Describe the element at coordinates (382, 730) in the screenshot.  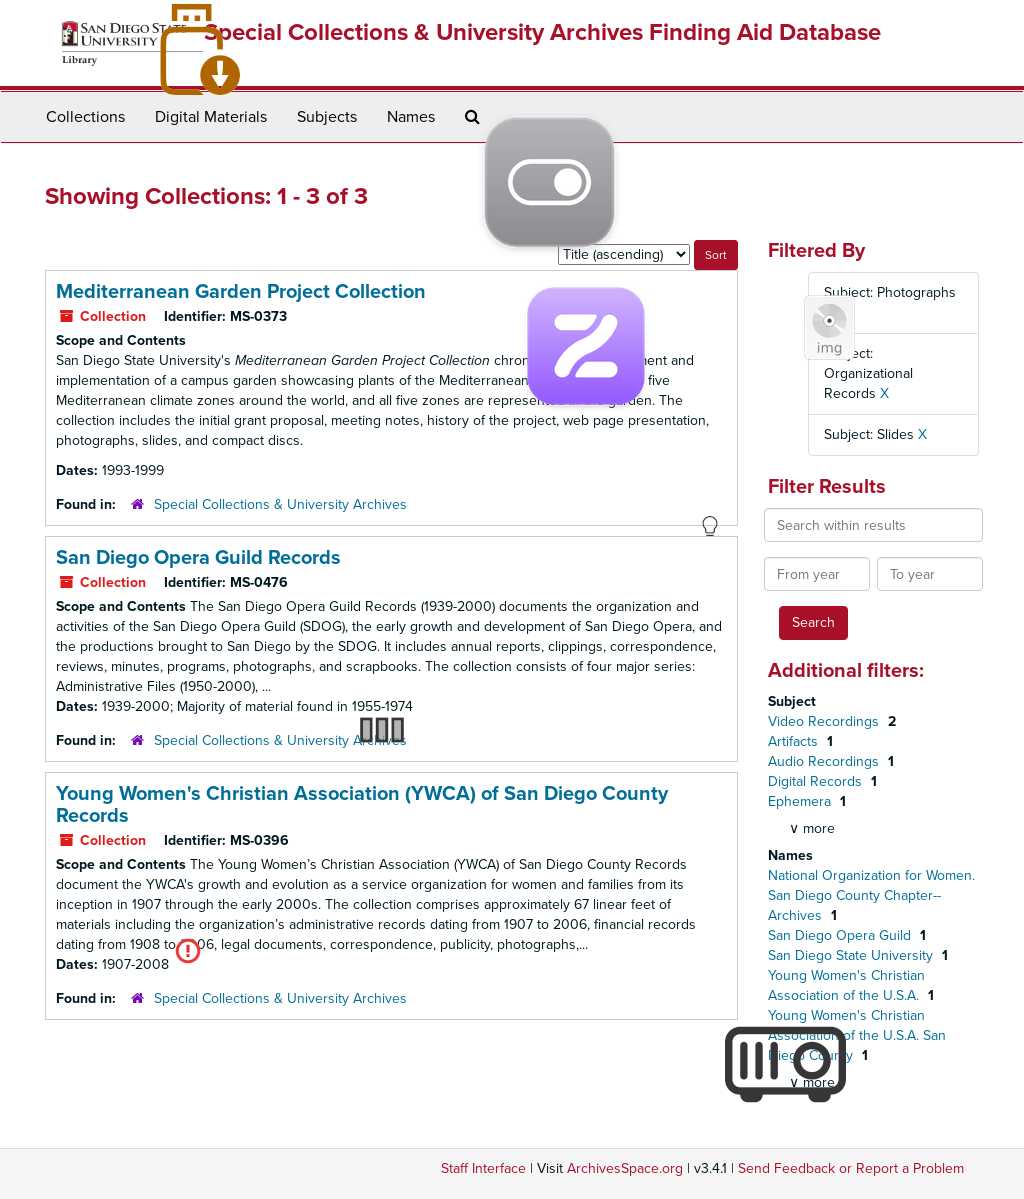
I see `switch between open workspaces or desktops` at that location.